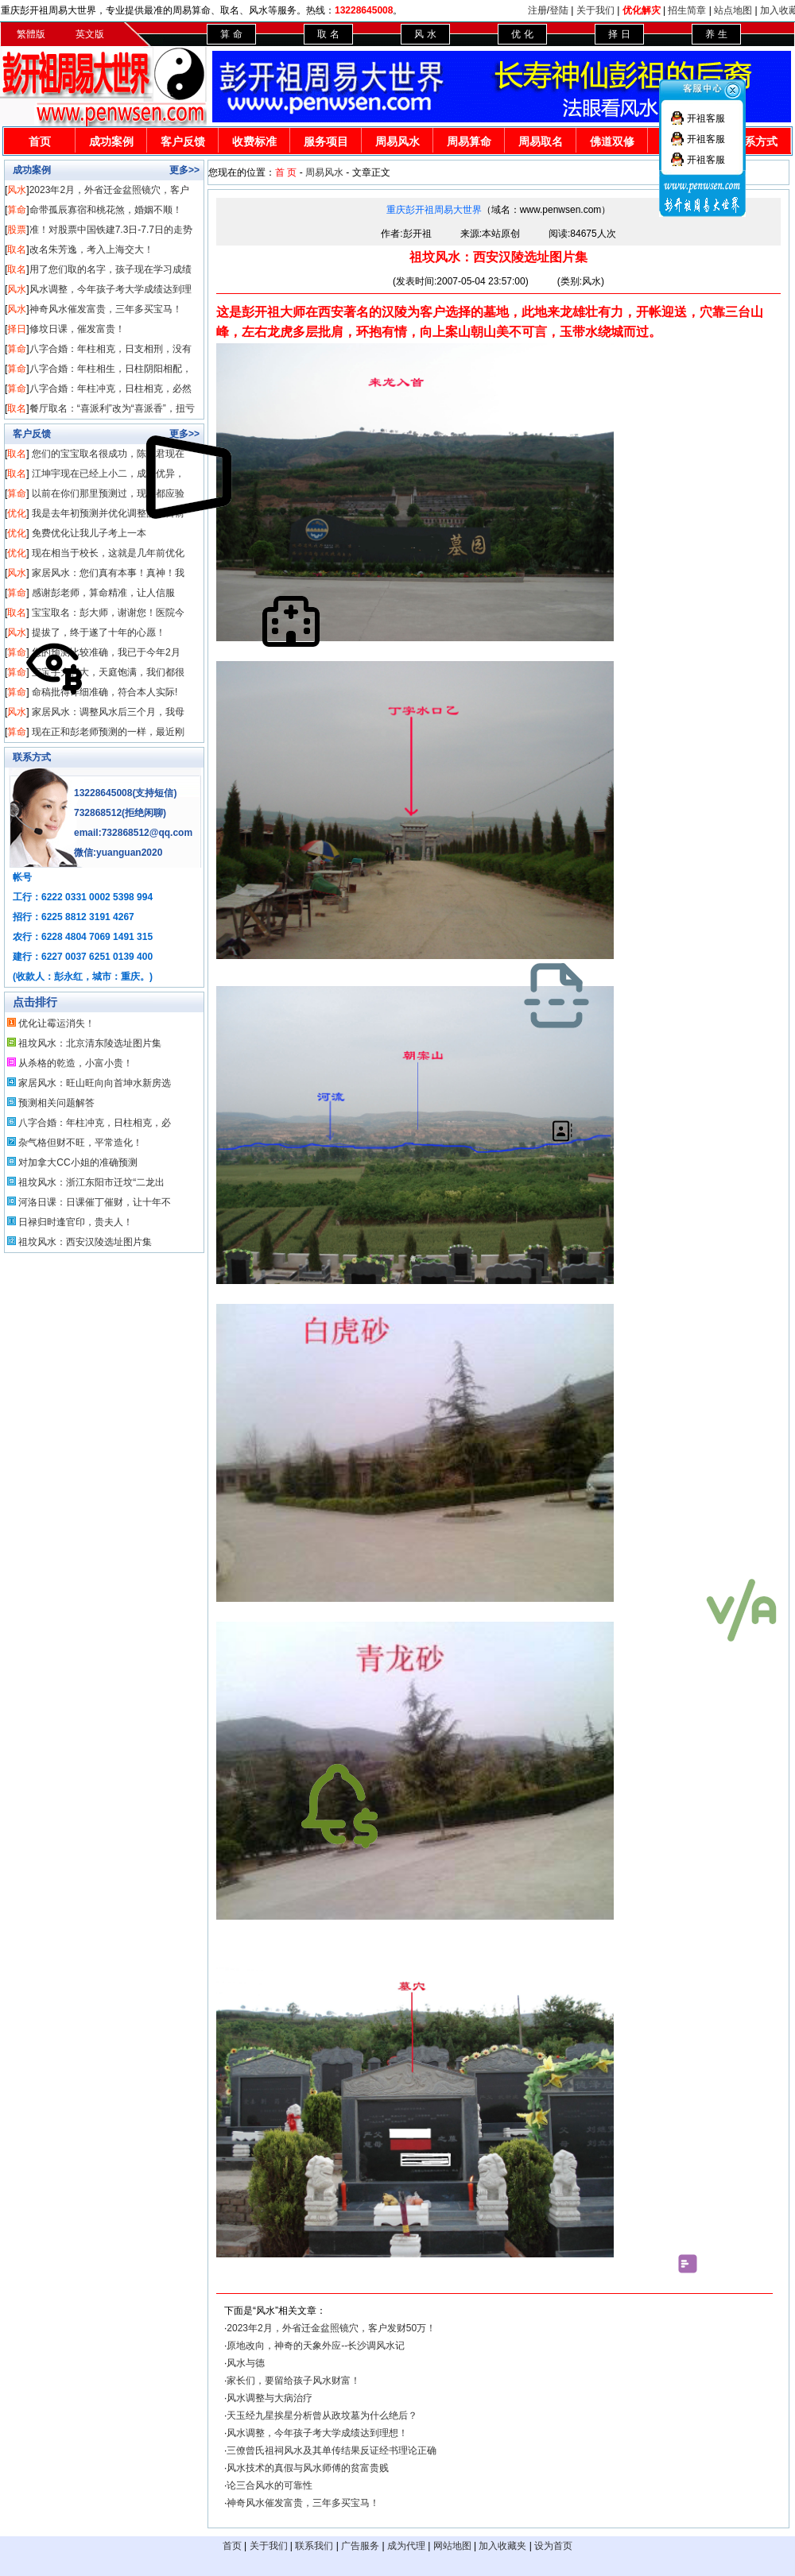  Describe the element at coordinates (291, 621) in the screenshot. I see `find nearby hospitals or medical facilities` at that location.